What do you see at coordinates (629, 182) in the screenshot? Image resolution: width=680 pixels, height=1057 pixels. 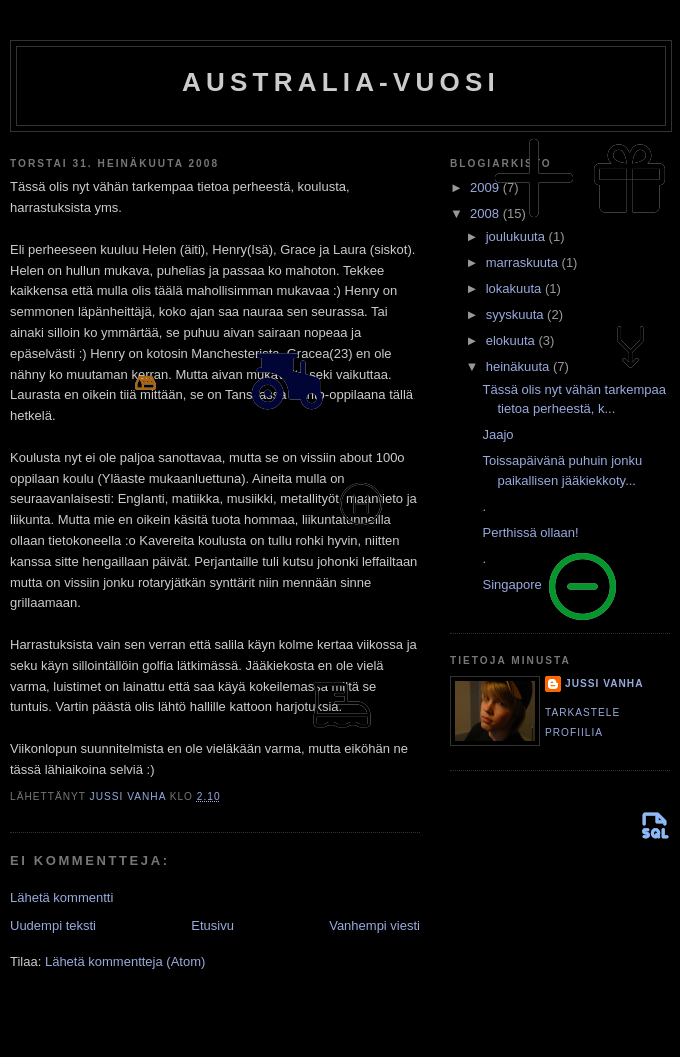 I see `view or redeem a gift` at bounding box center [629, 182].